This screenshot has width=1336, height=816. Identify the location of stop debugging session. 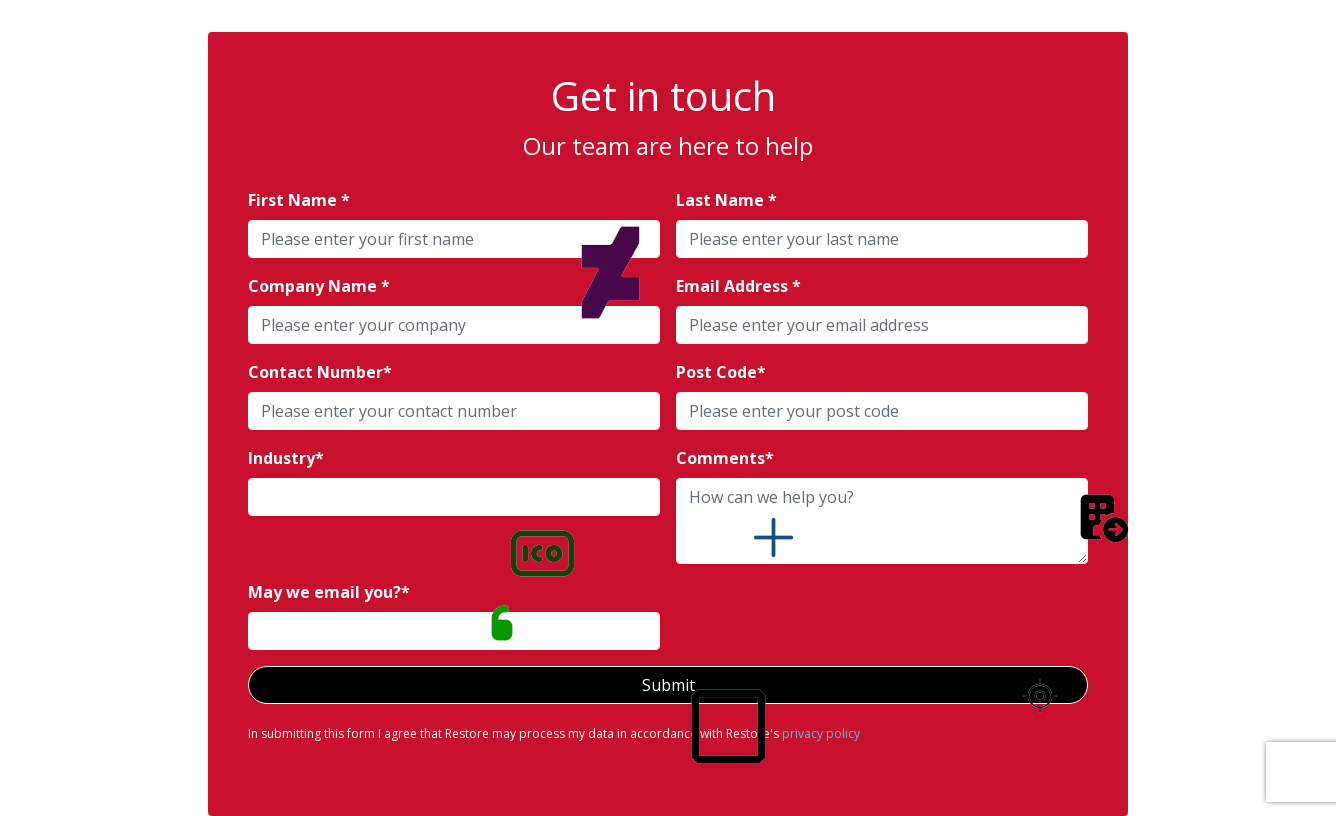
(728, 726).